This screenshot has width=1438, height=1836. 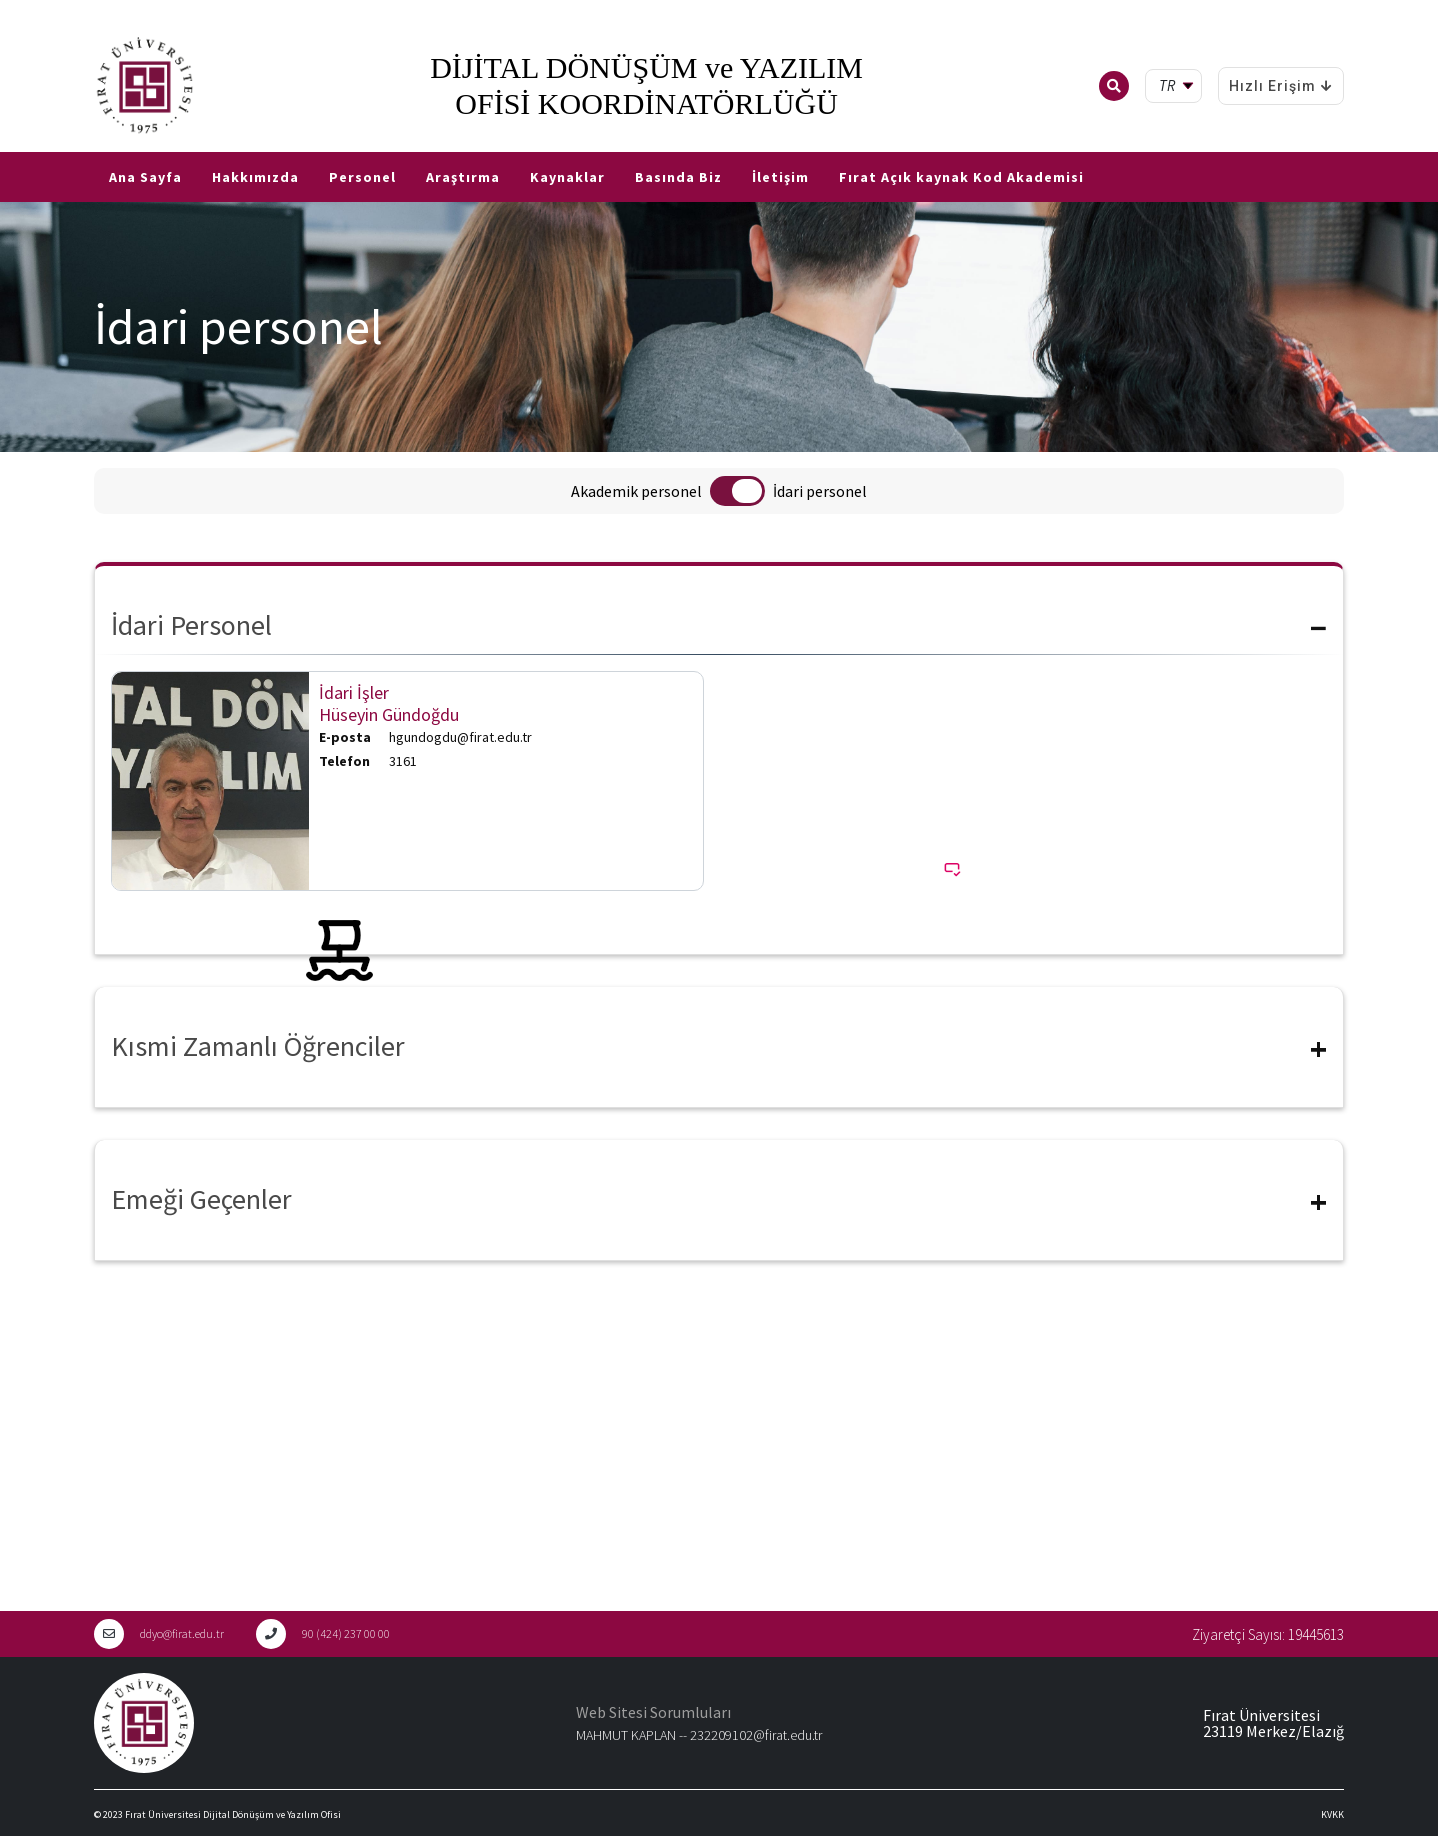 I want to click on input field validated successfully, so click(x=952, y=868).